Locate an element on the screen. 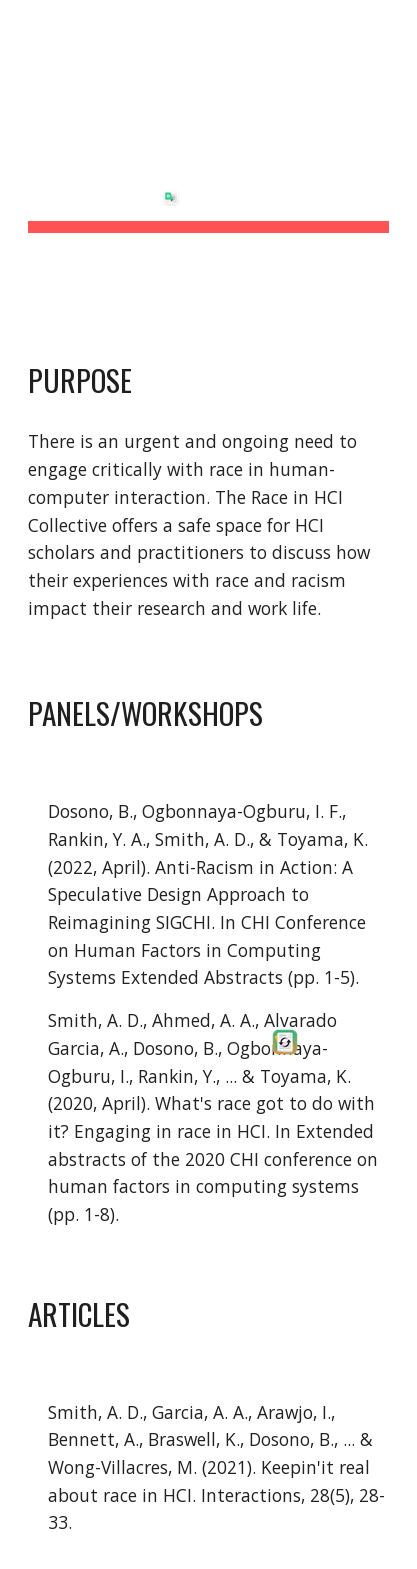  open Morphosis file conversion app is located at coordinates (285, 1042).